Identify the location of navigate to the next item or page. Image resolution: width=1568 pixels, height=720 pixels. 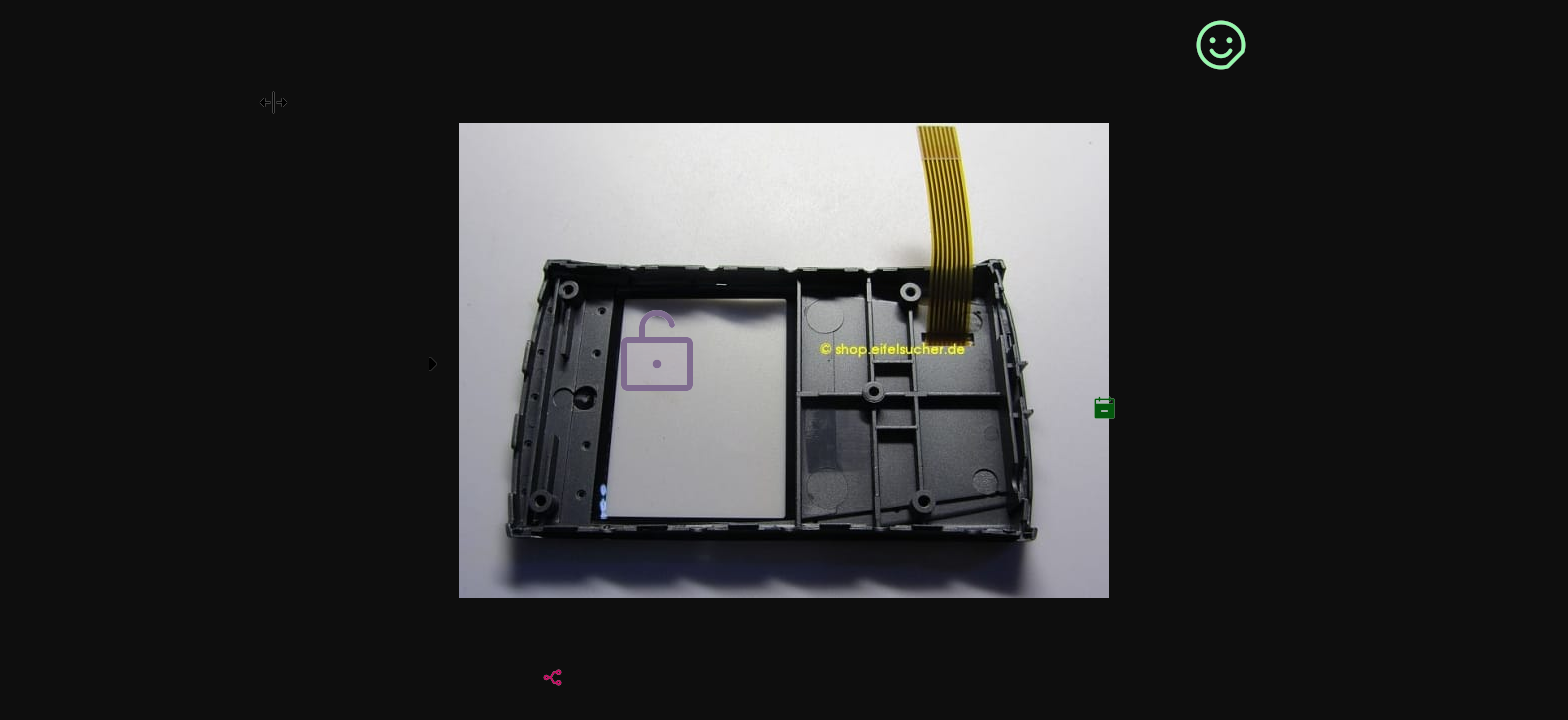
(432, 364).